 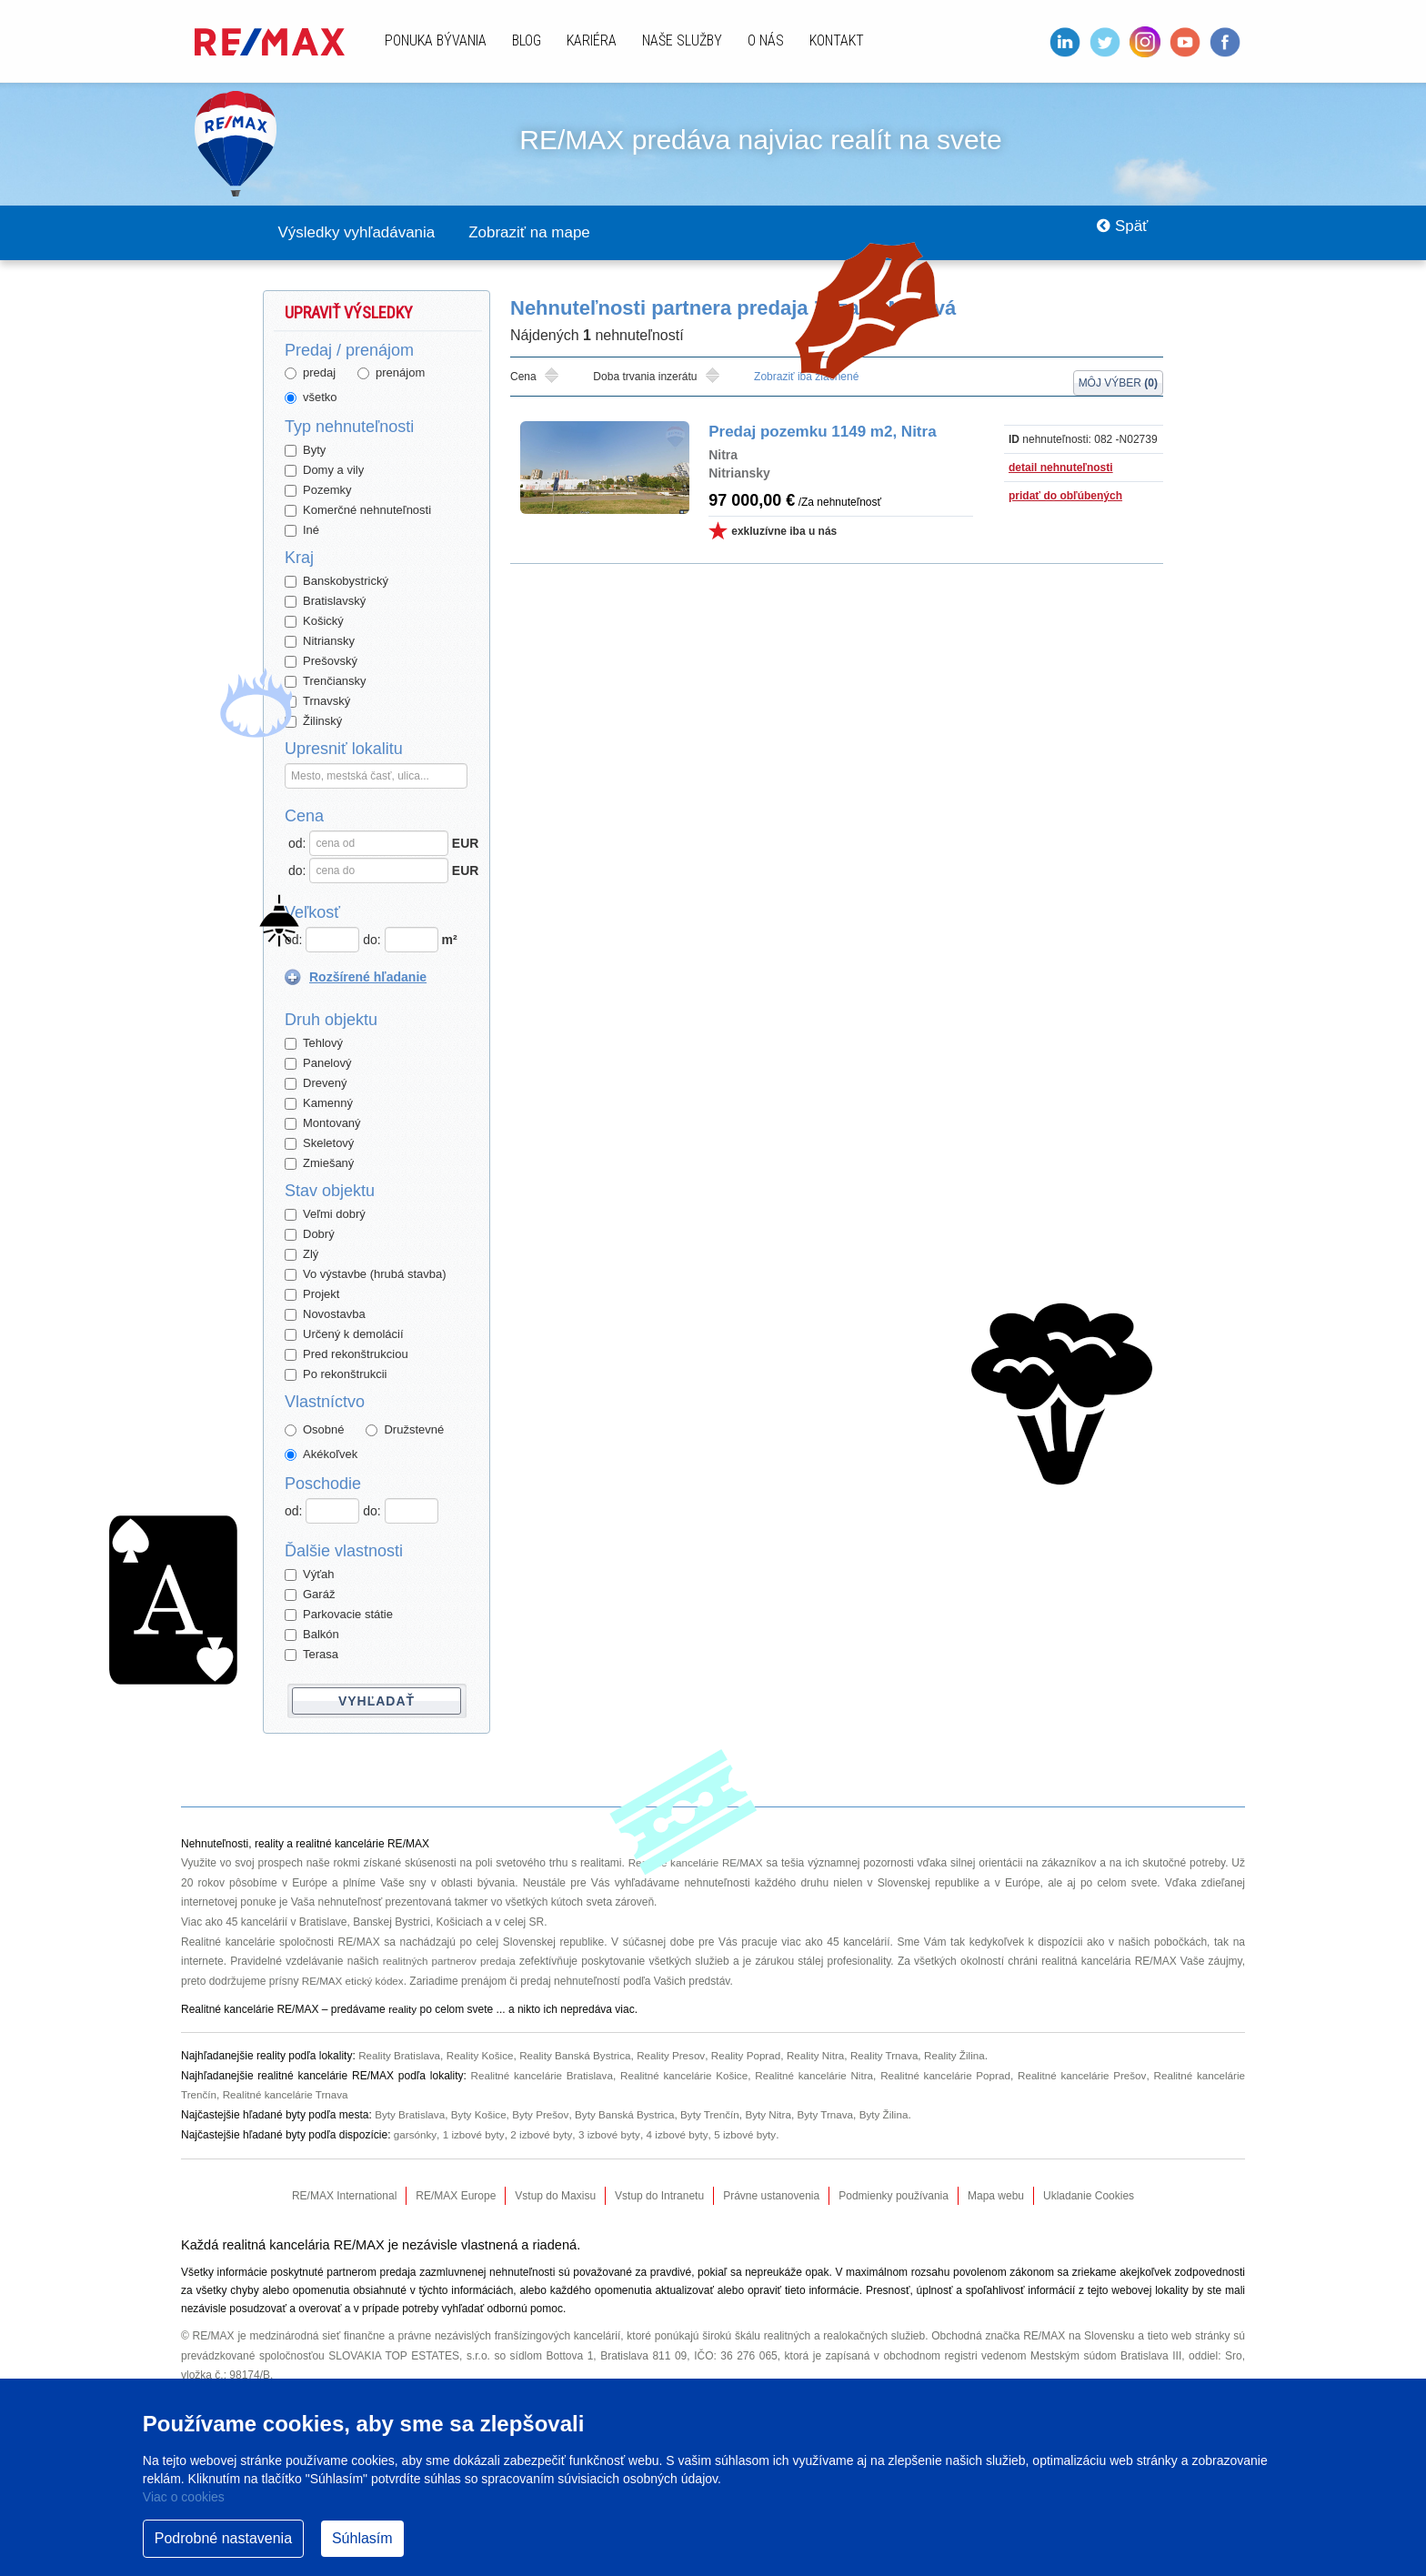 What do you see at coordinates (1061, 1394) in the screenshot?
I see `select broccoli as an ingredient` at bounding box center [1061, 1394].